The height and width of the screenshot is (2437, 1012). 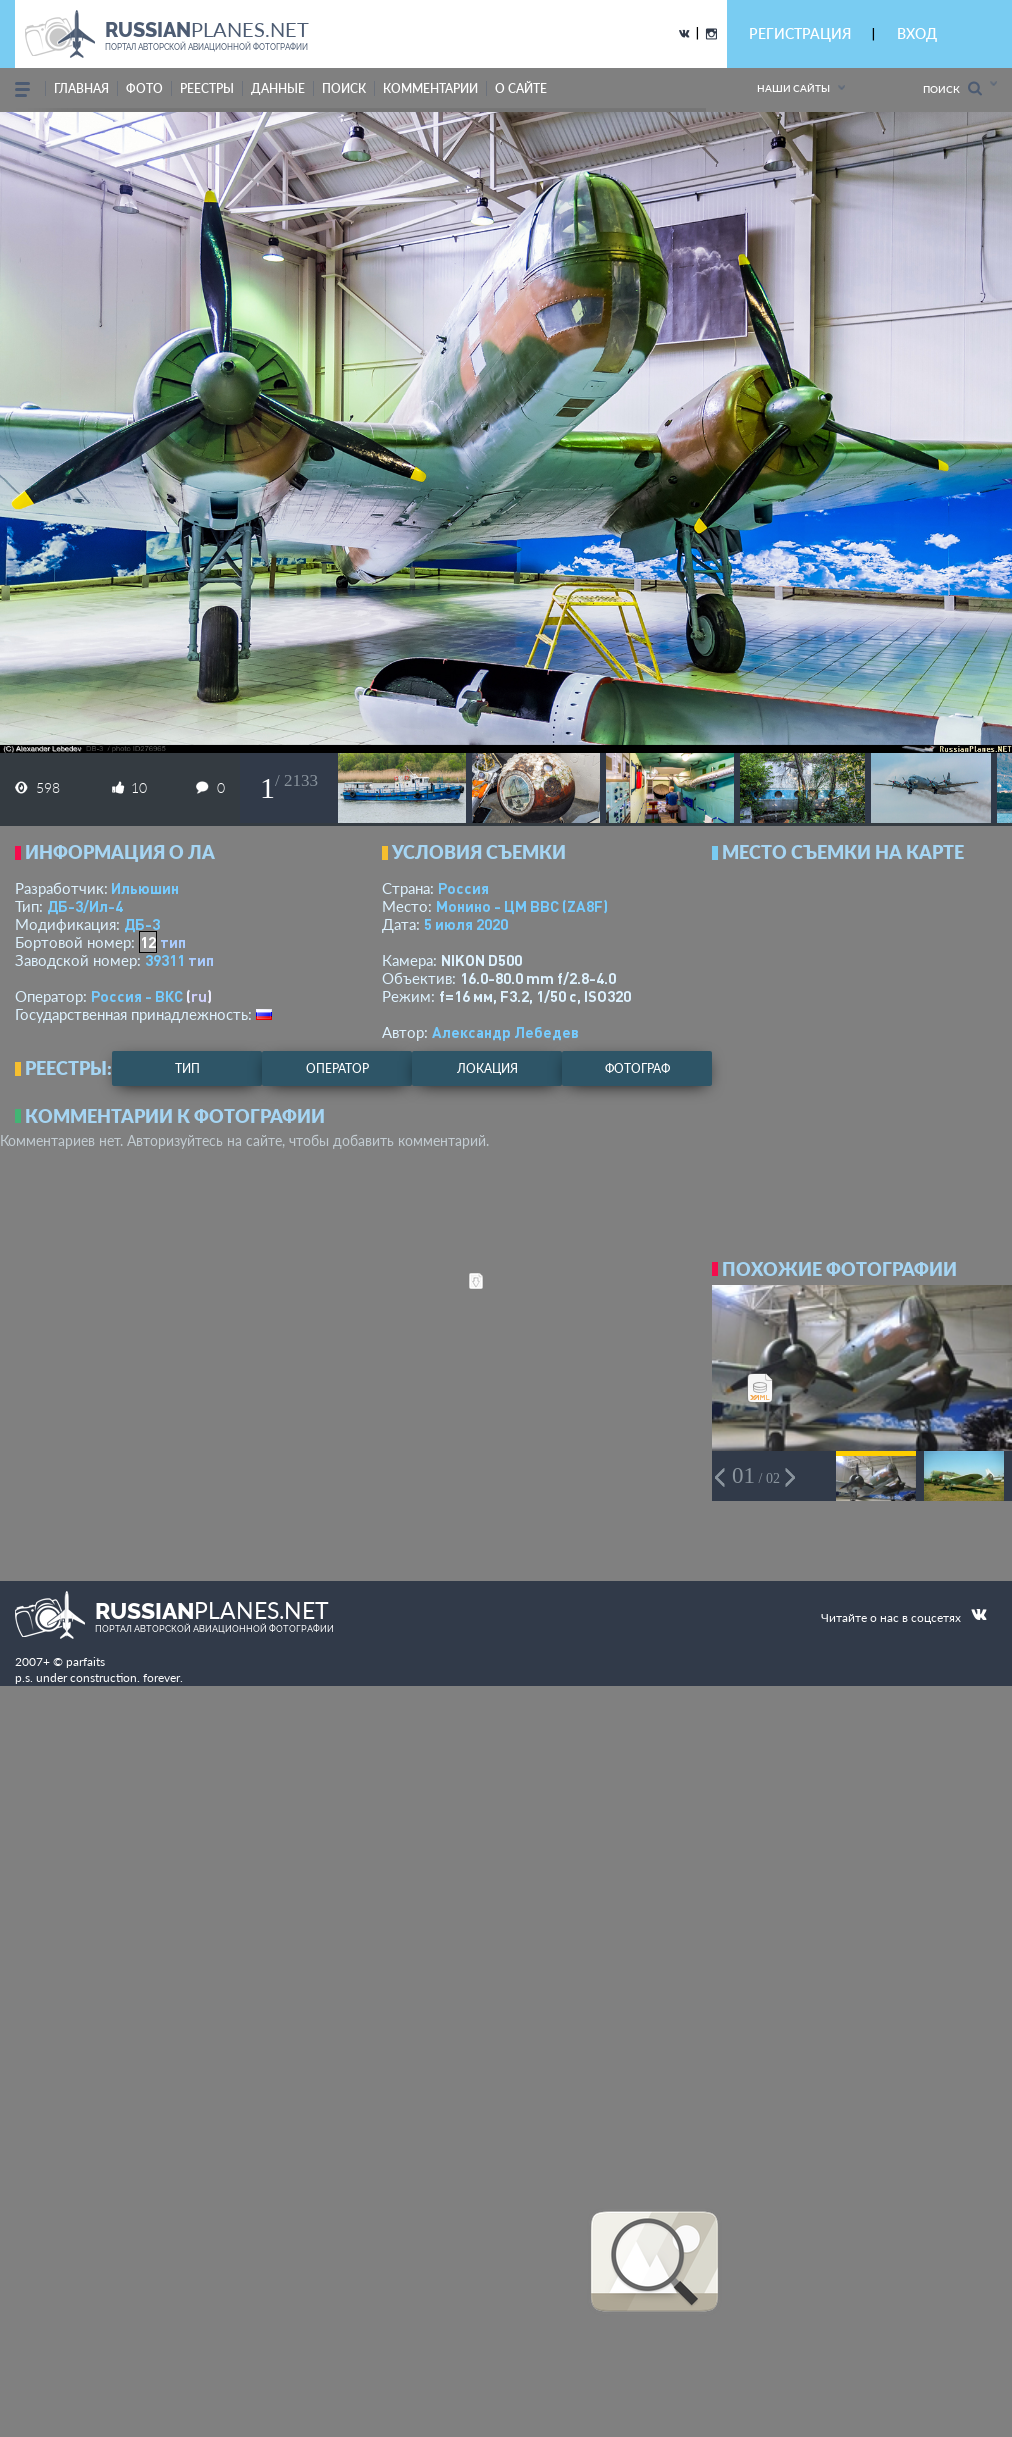 What do you see at coordinates (476, 1281) in the screenshot?
I see `install a file or package` at bounding box center [476, 1281].